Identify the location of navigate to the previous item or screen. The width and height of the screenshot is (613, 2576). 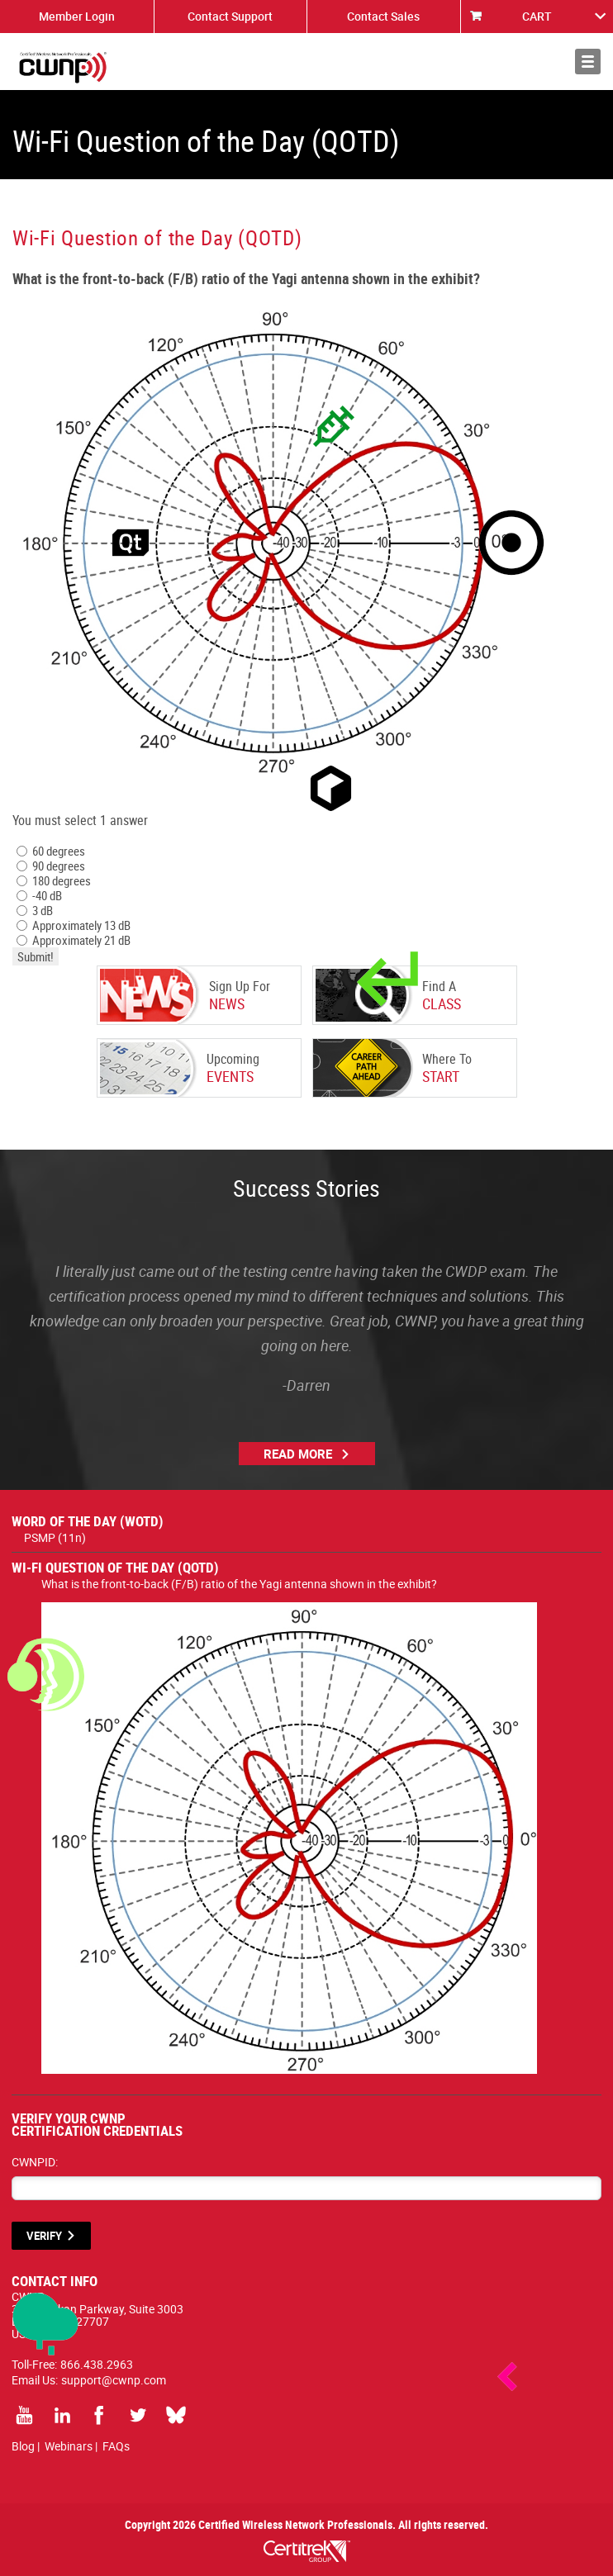
(507, 2376).